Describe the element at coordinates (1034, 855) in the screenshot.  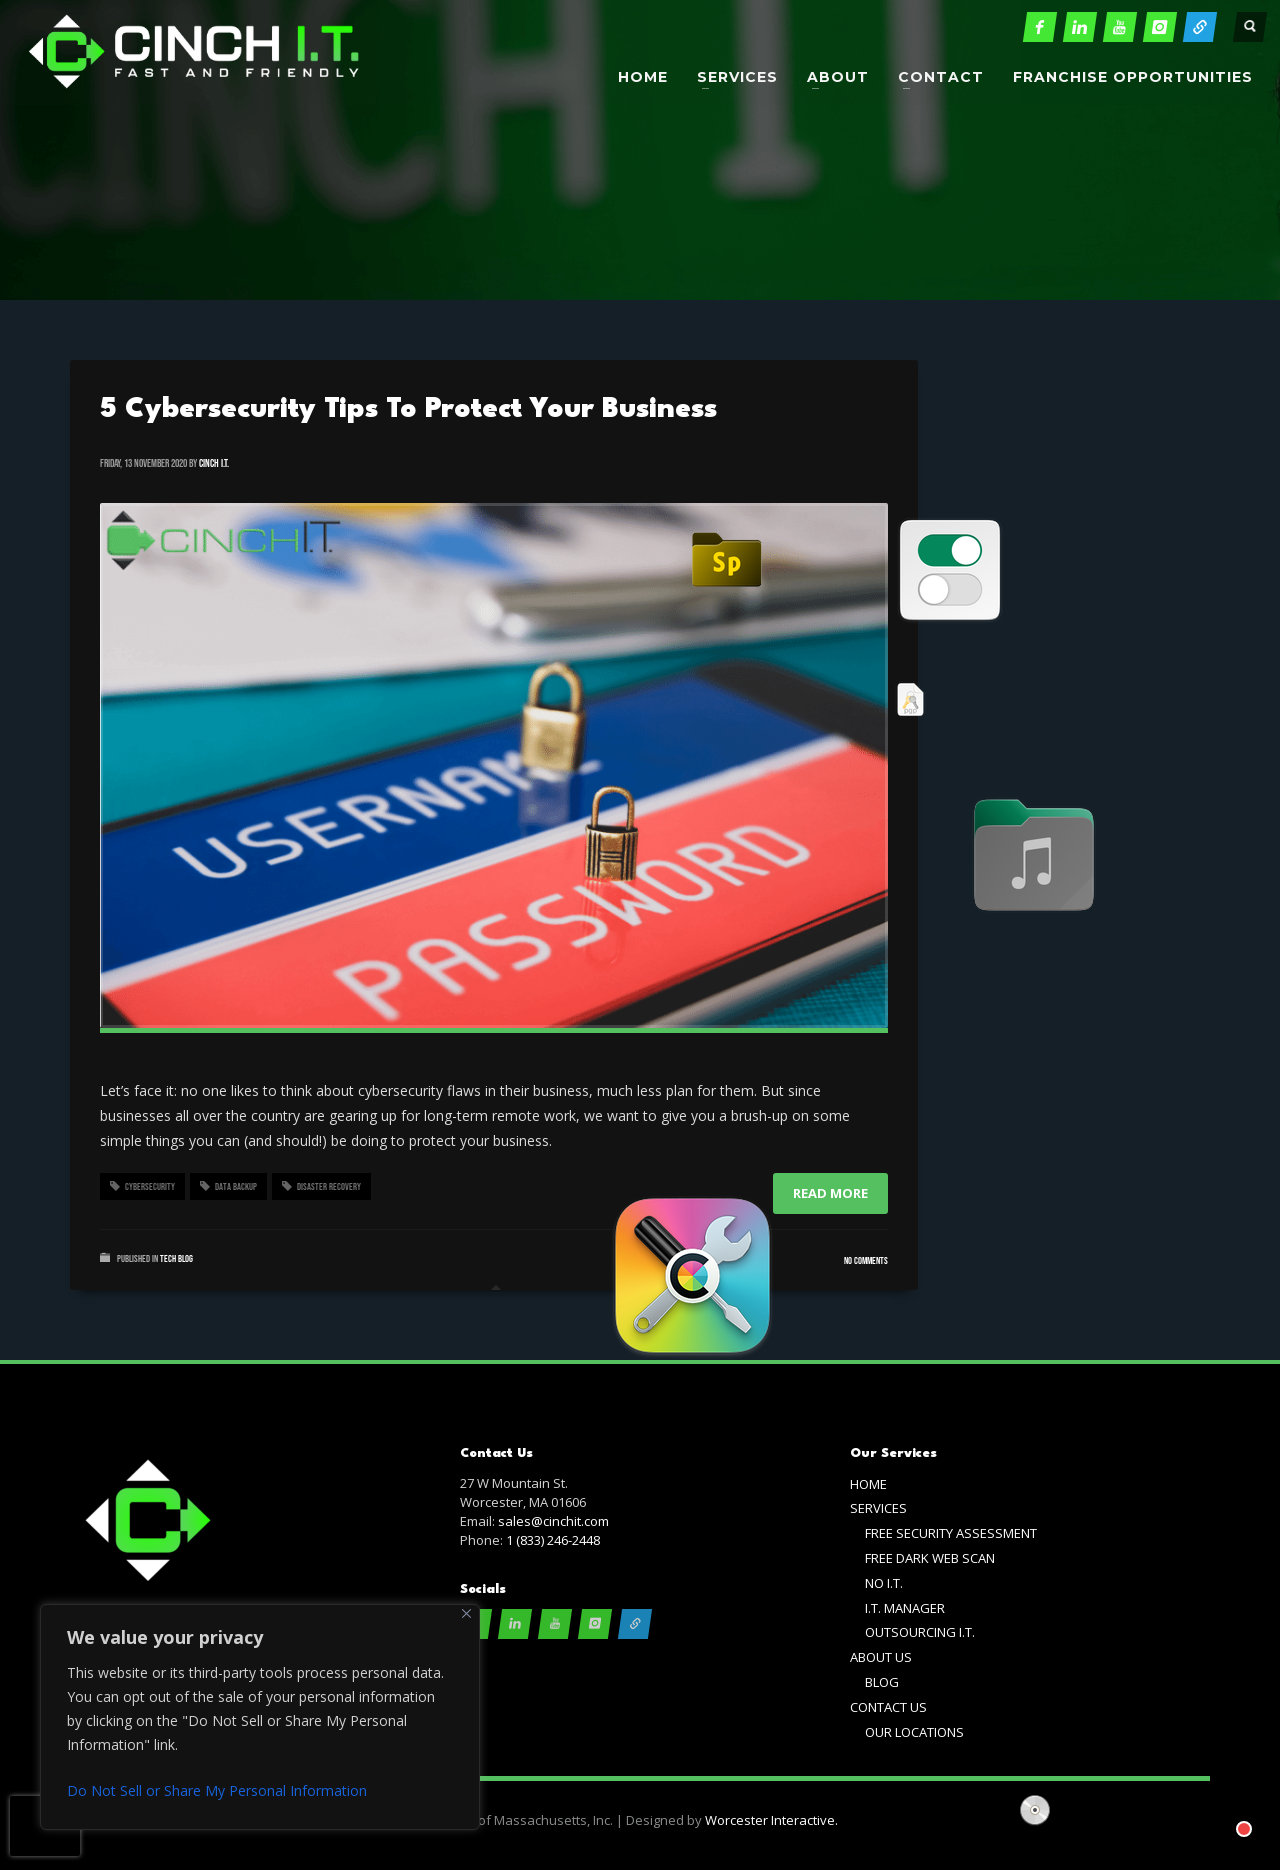
I see `open your music folder` at that location.